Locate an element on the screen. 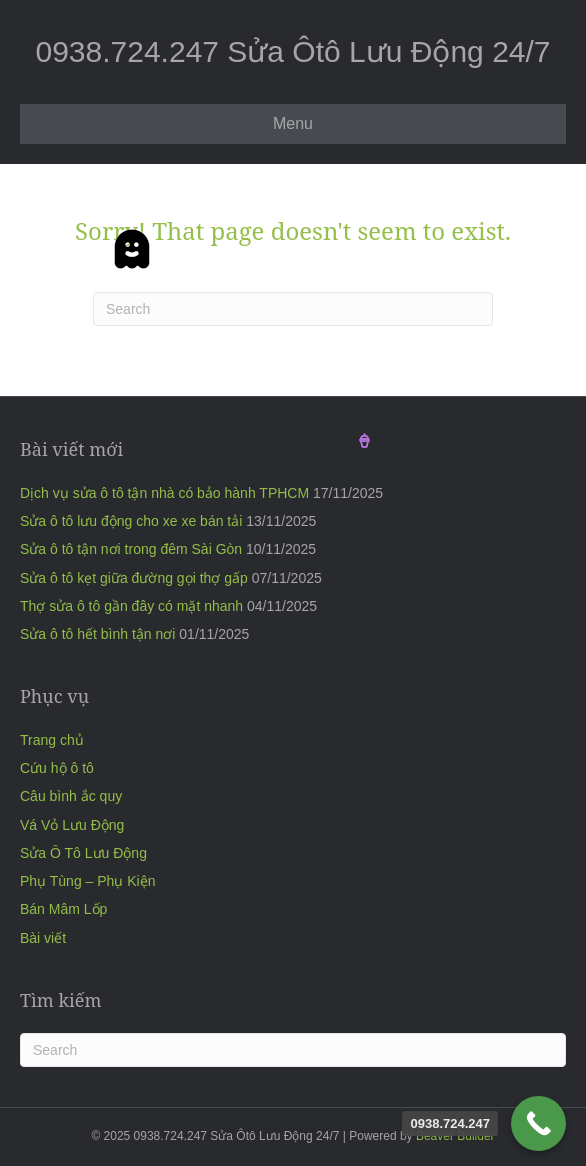 The width and height of the screenshot is (586, 1166). browse smoothie or milkshake options is located at coordinates (364, 440).